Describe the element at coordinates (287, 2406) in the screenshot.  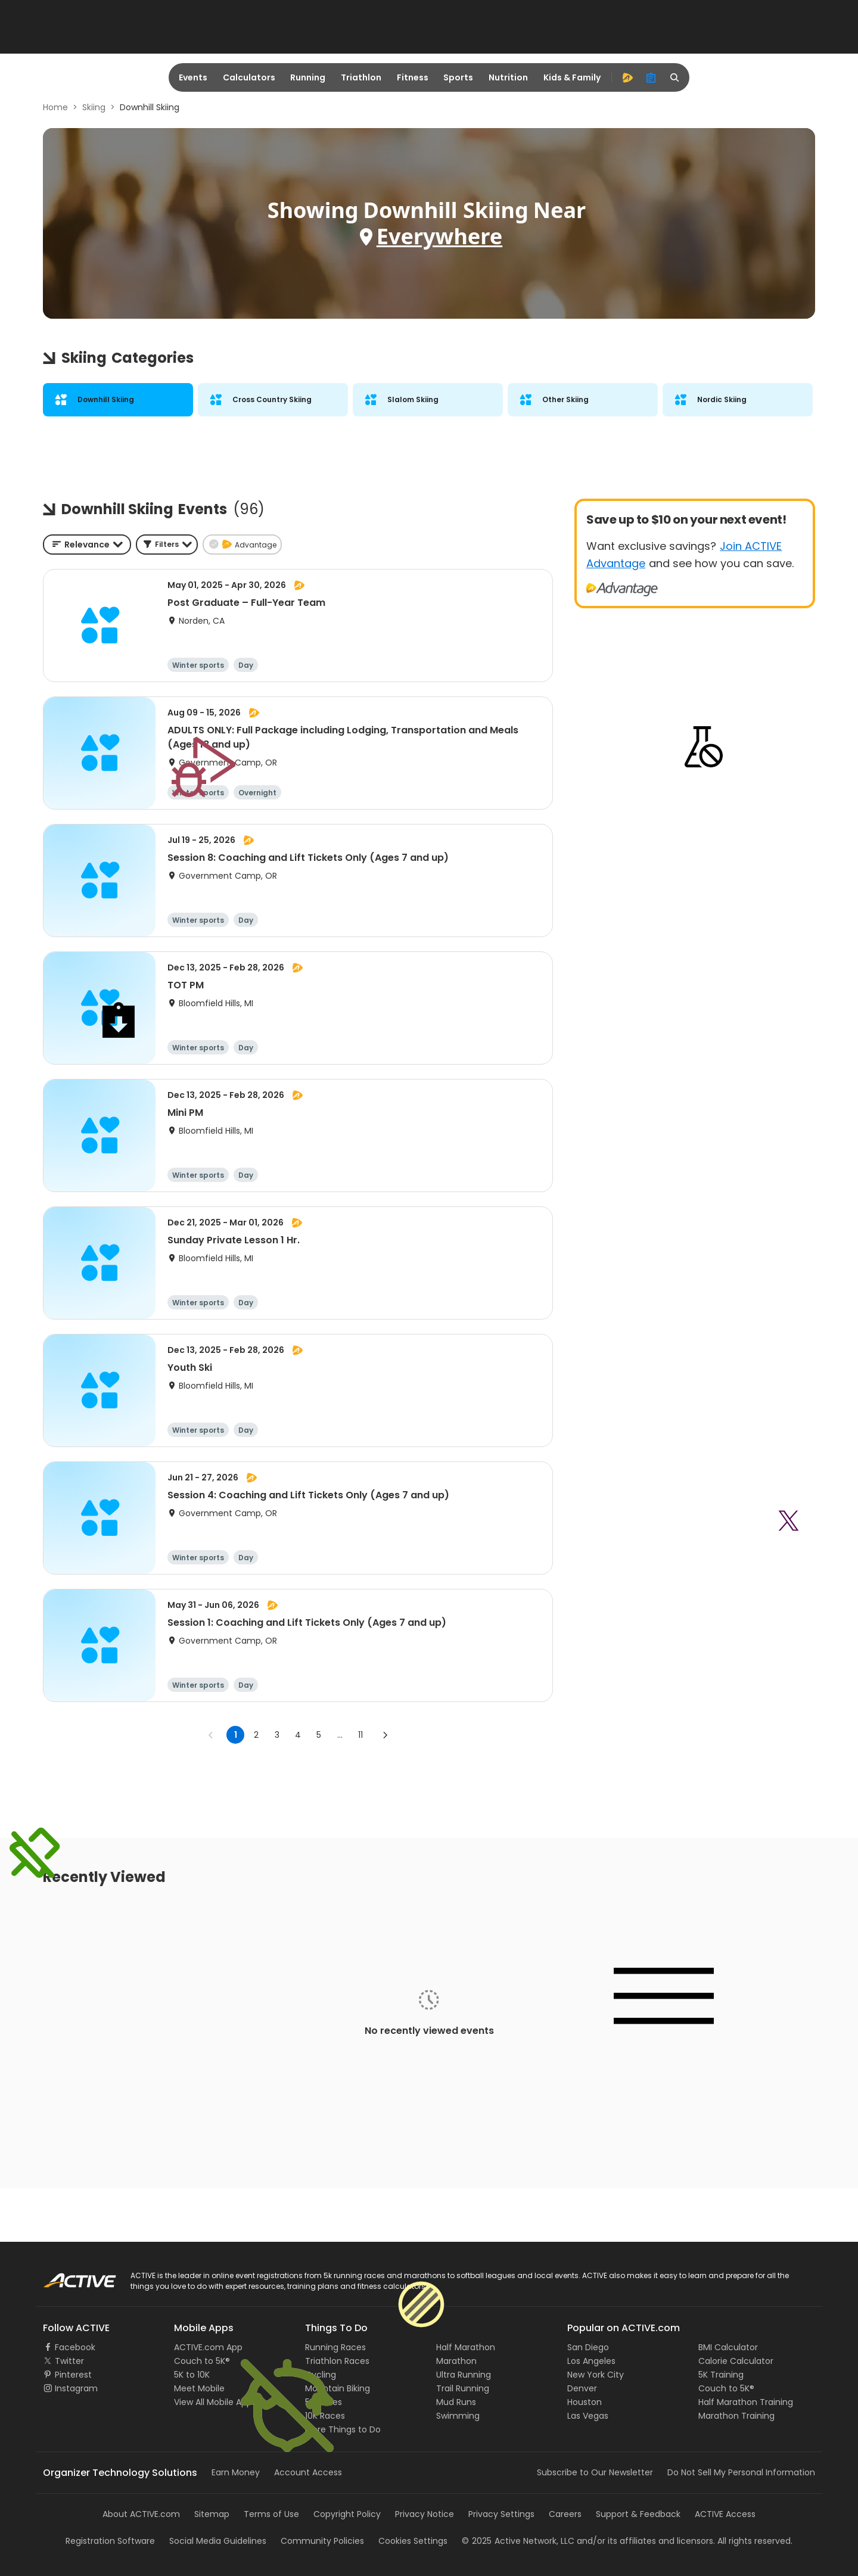
I see `indicates nut-free or no nuts allowed` at that location.